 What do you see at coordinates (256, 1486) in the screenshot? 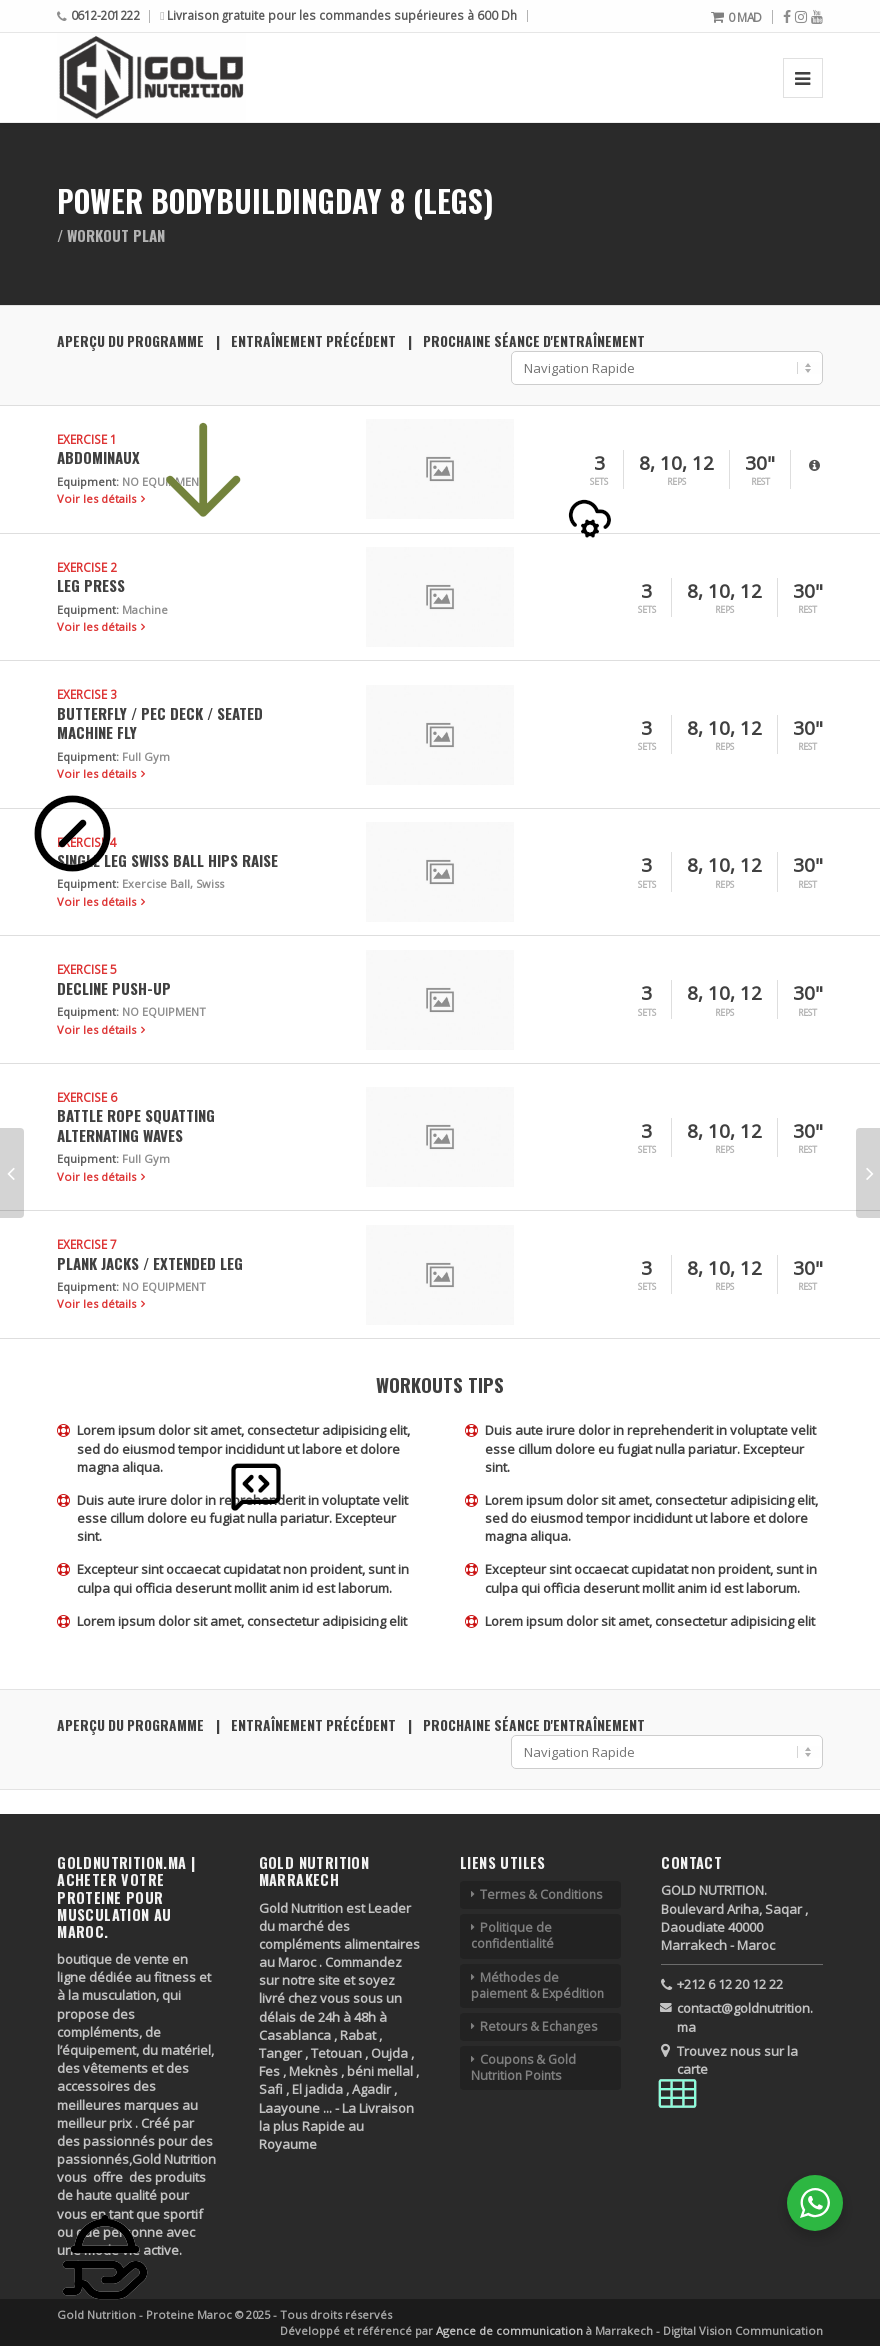
I see `view code snippets in chat` at bounding box center [256, 1486].